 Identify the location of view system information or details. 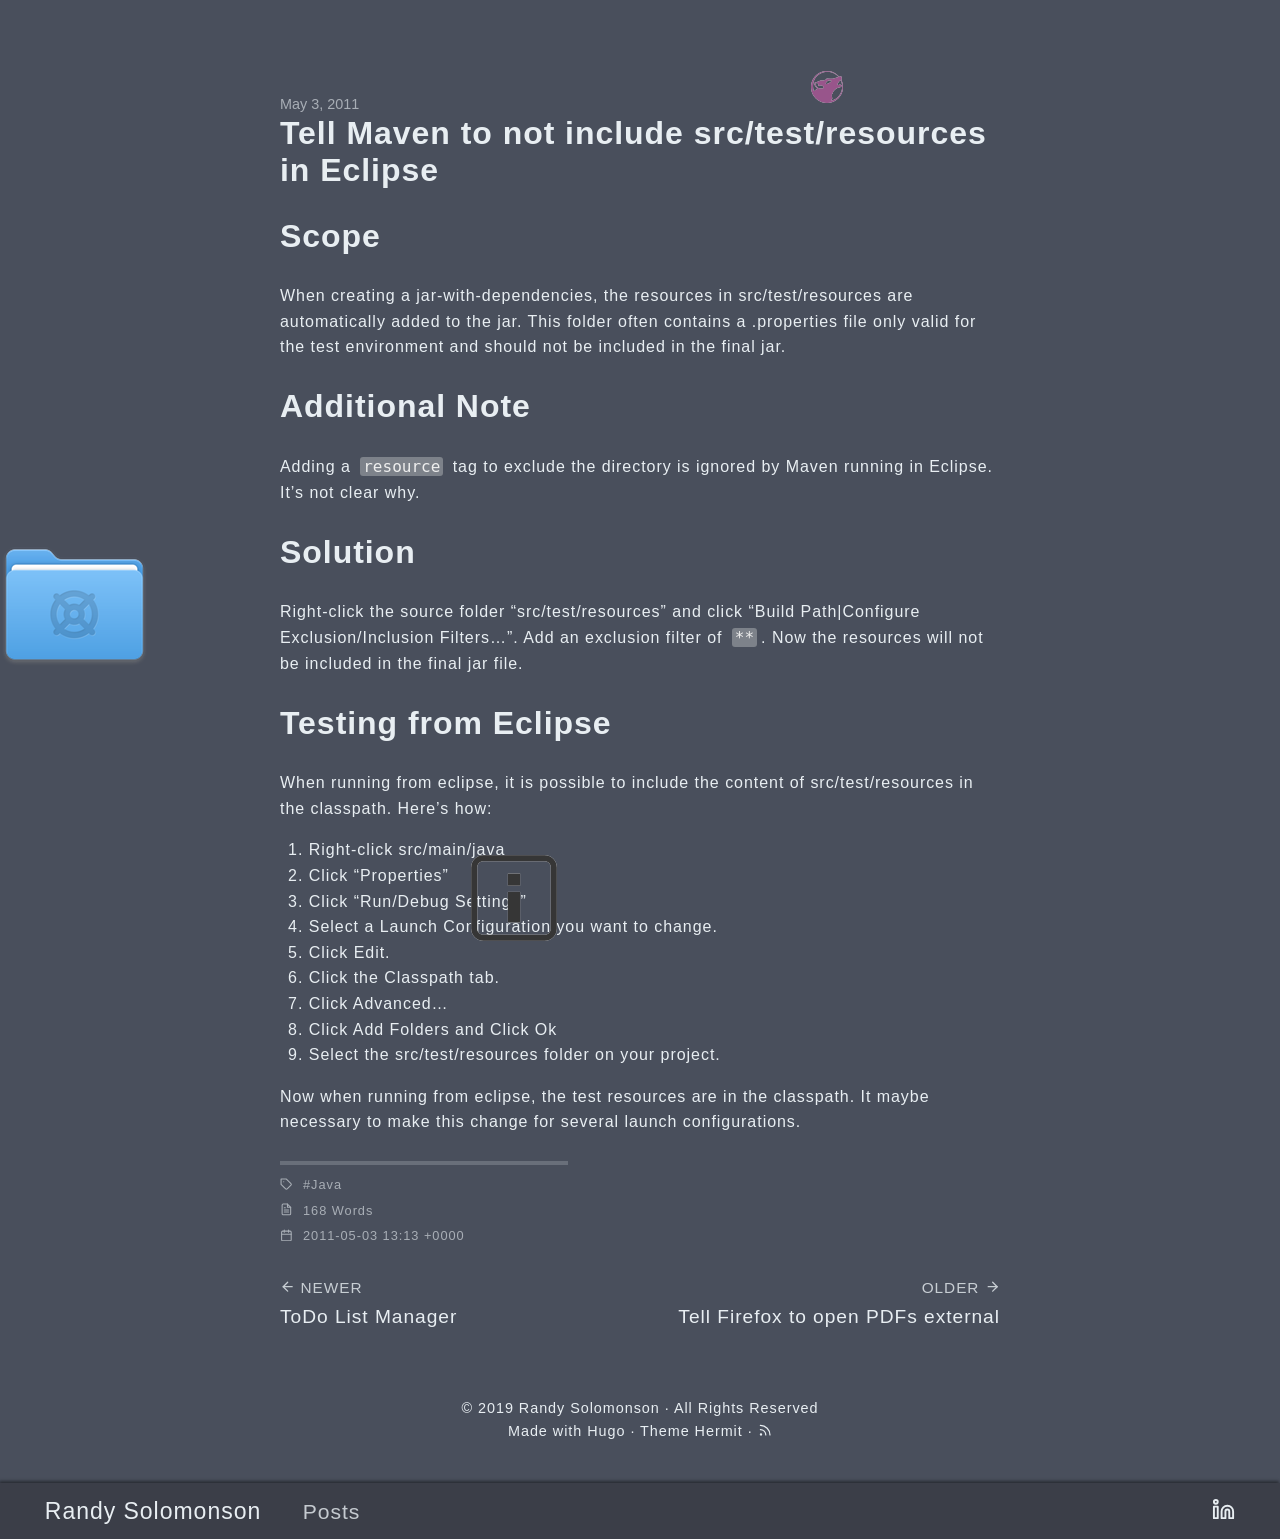
(514, 898).